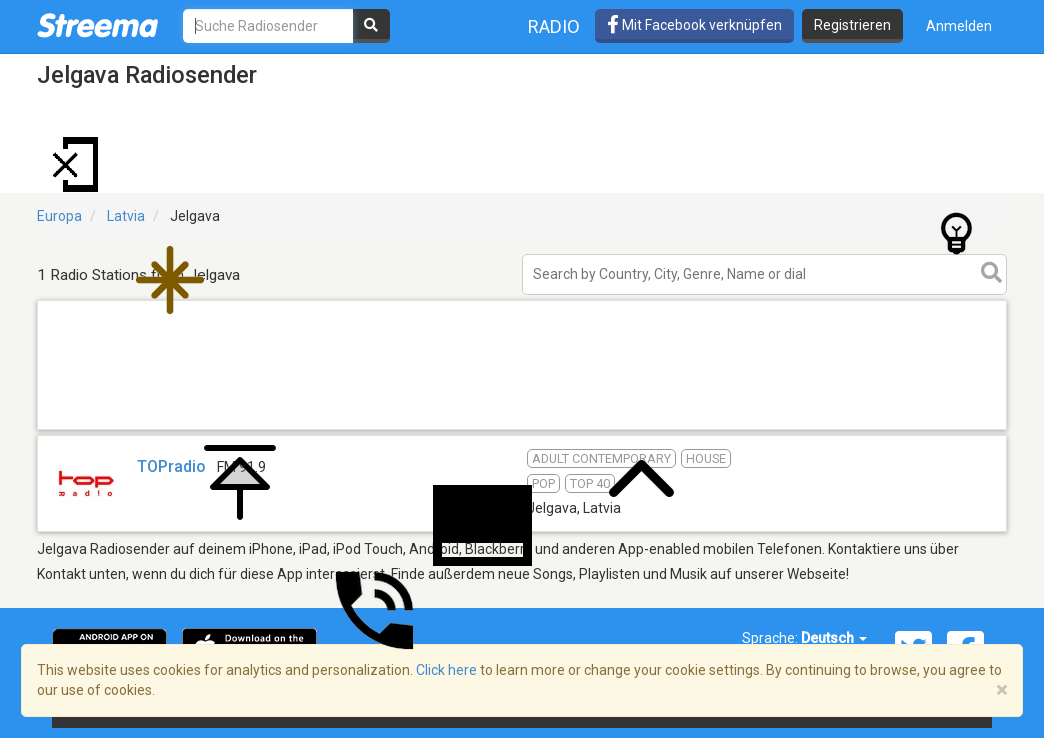 This screenshot has width=1044, height=738. What do you see at coordinates (641, 478) in the screenshot?
I see `collapse an expanded section` at bounding box center [641, 478].